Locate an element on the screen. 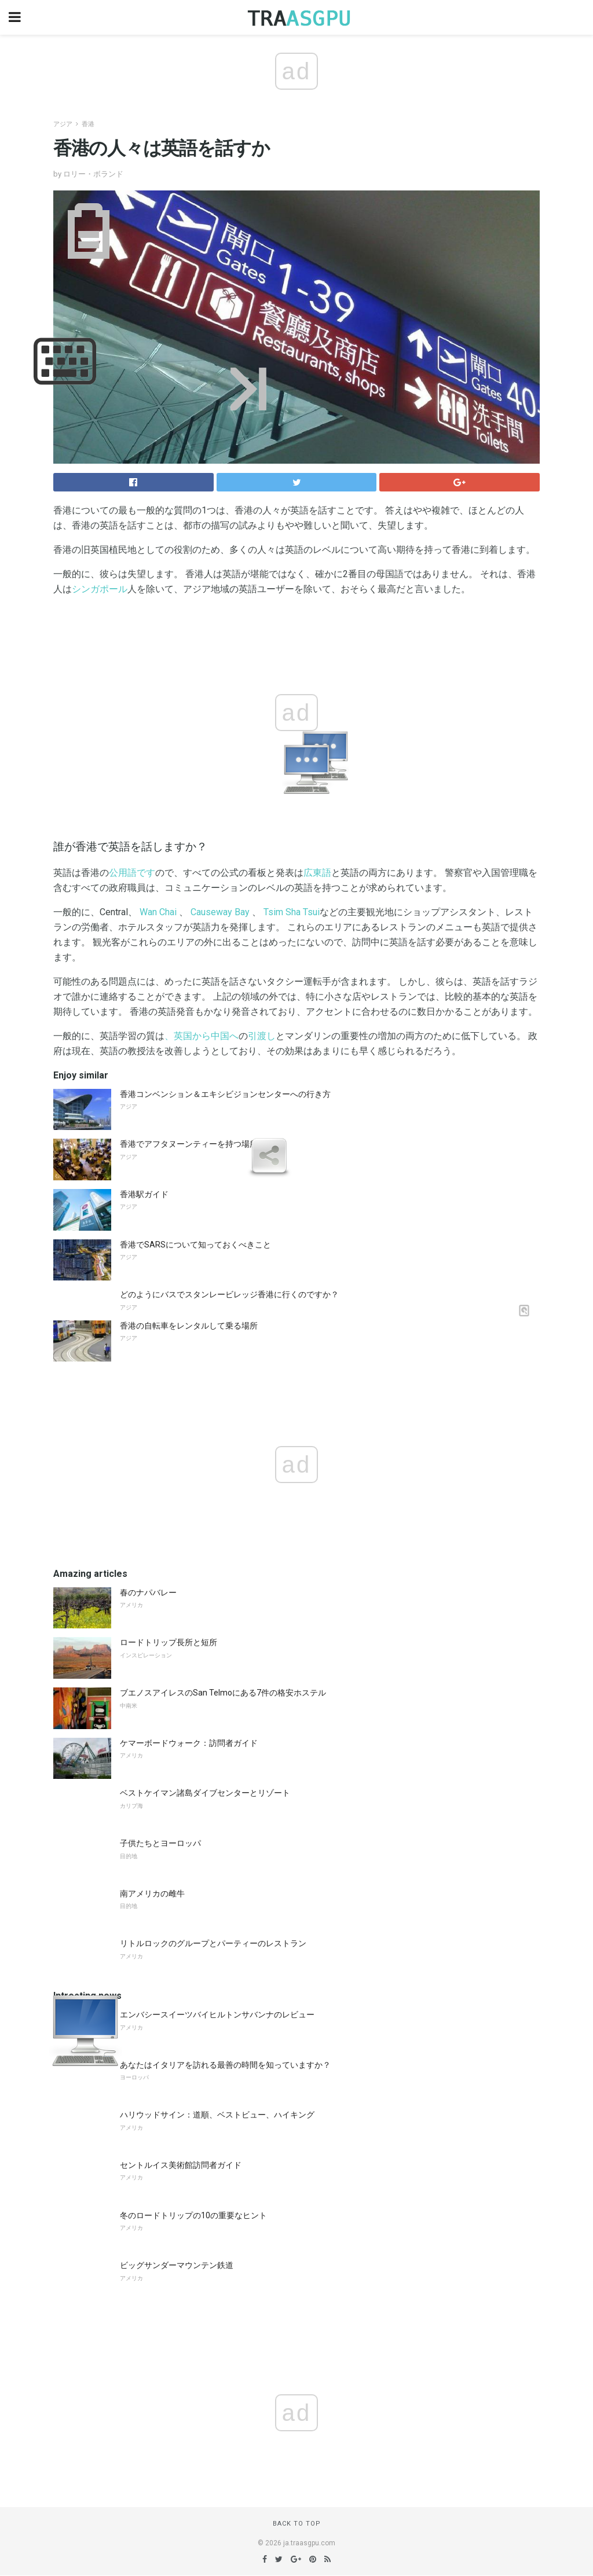  open keyboard settings is located at coordinates (65, 361).